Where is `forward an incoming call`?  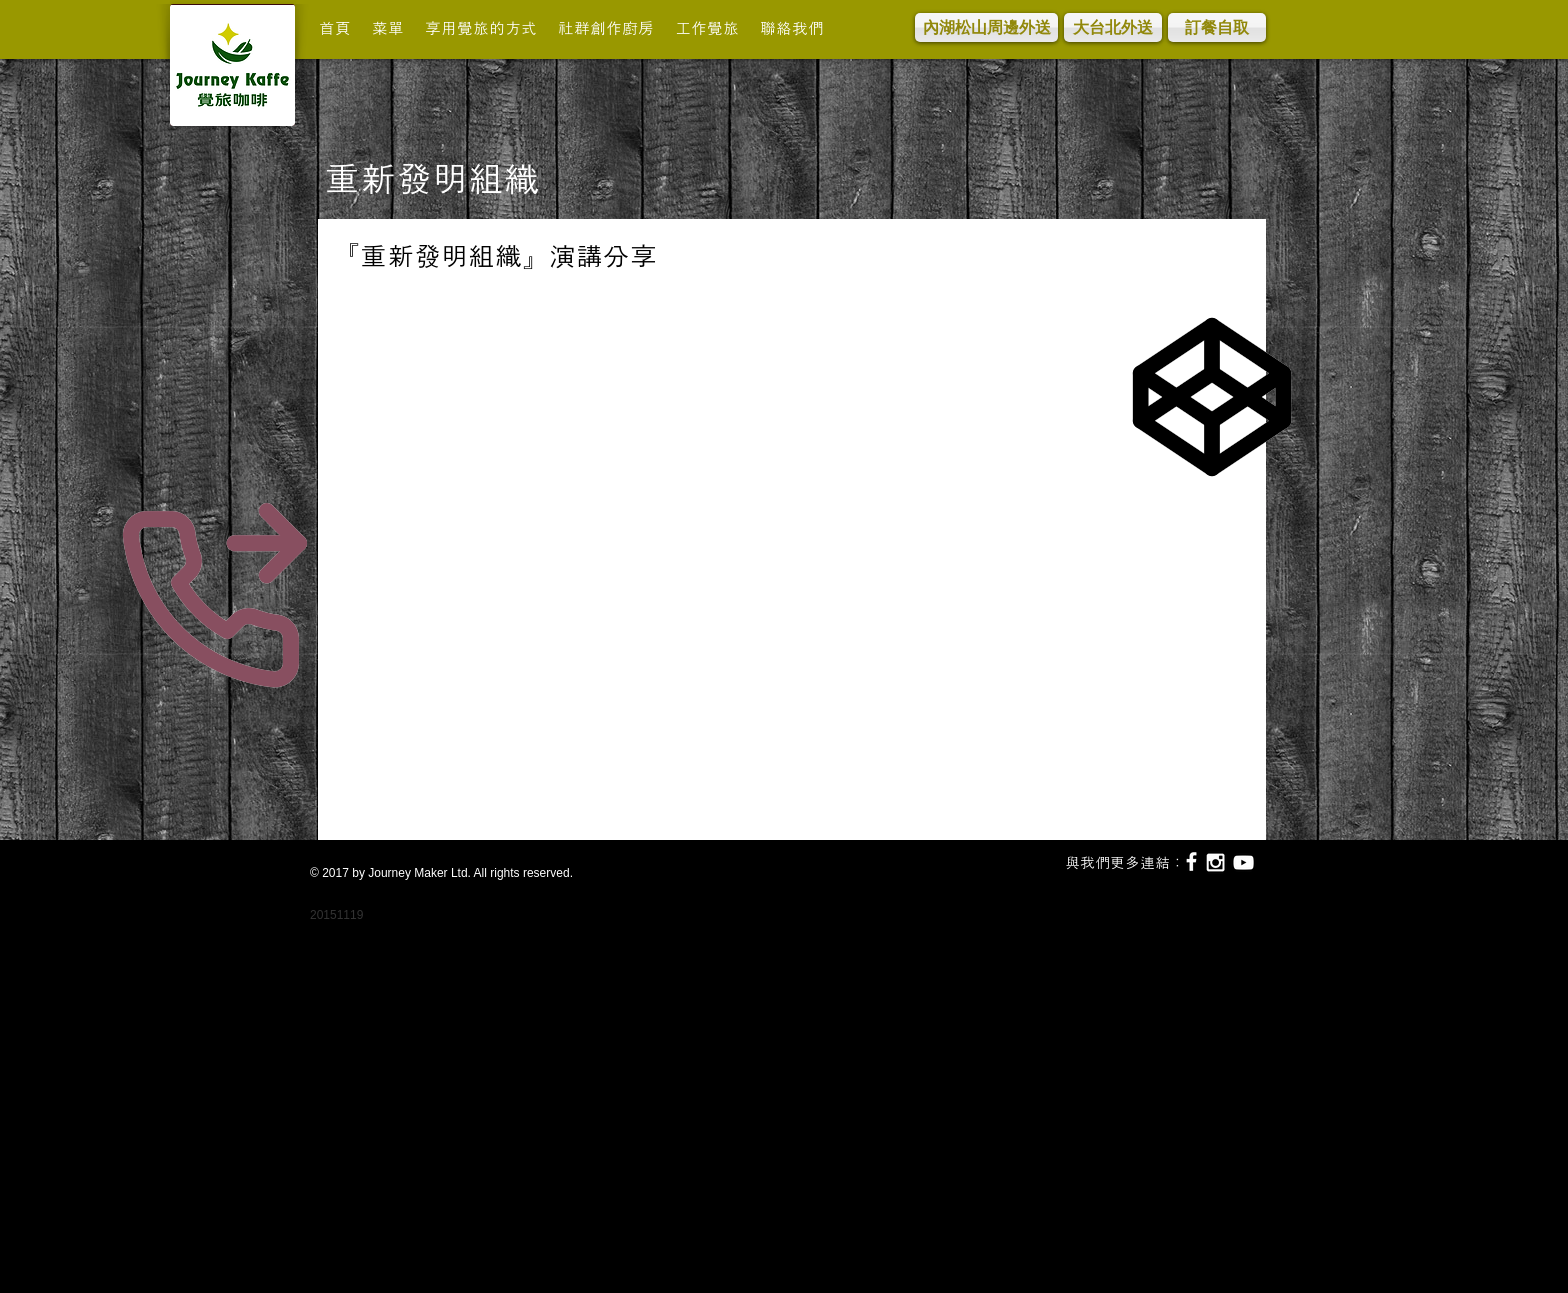
forward an incoming call is located at coordinates (210, 599).